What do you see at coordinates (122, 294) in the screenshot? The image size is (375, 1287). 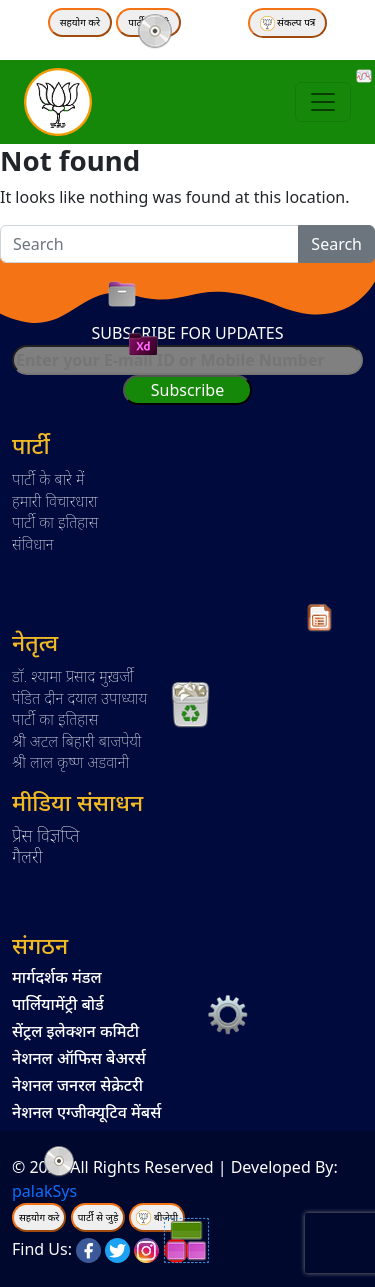 I see `open the nautilus file manager` at bounding box center [122, 294].